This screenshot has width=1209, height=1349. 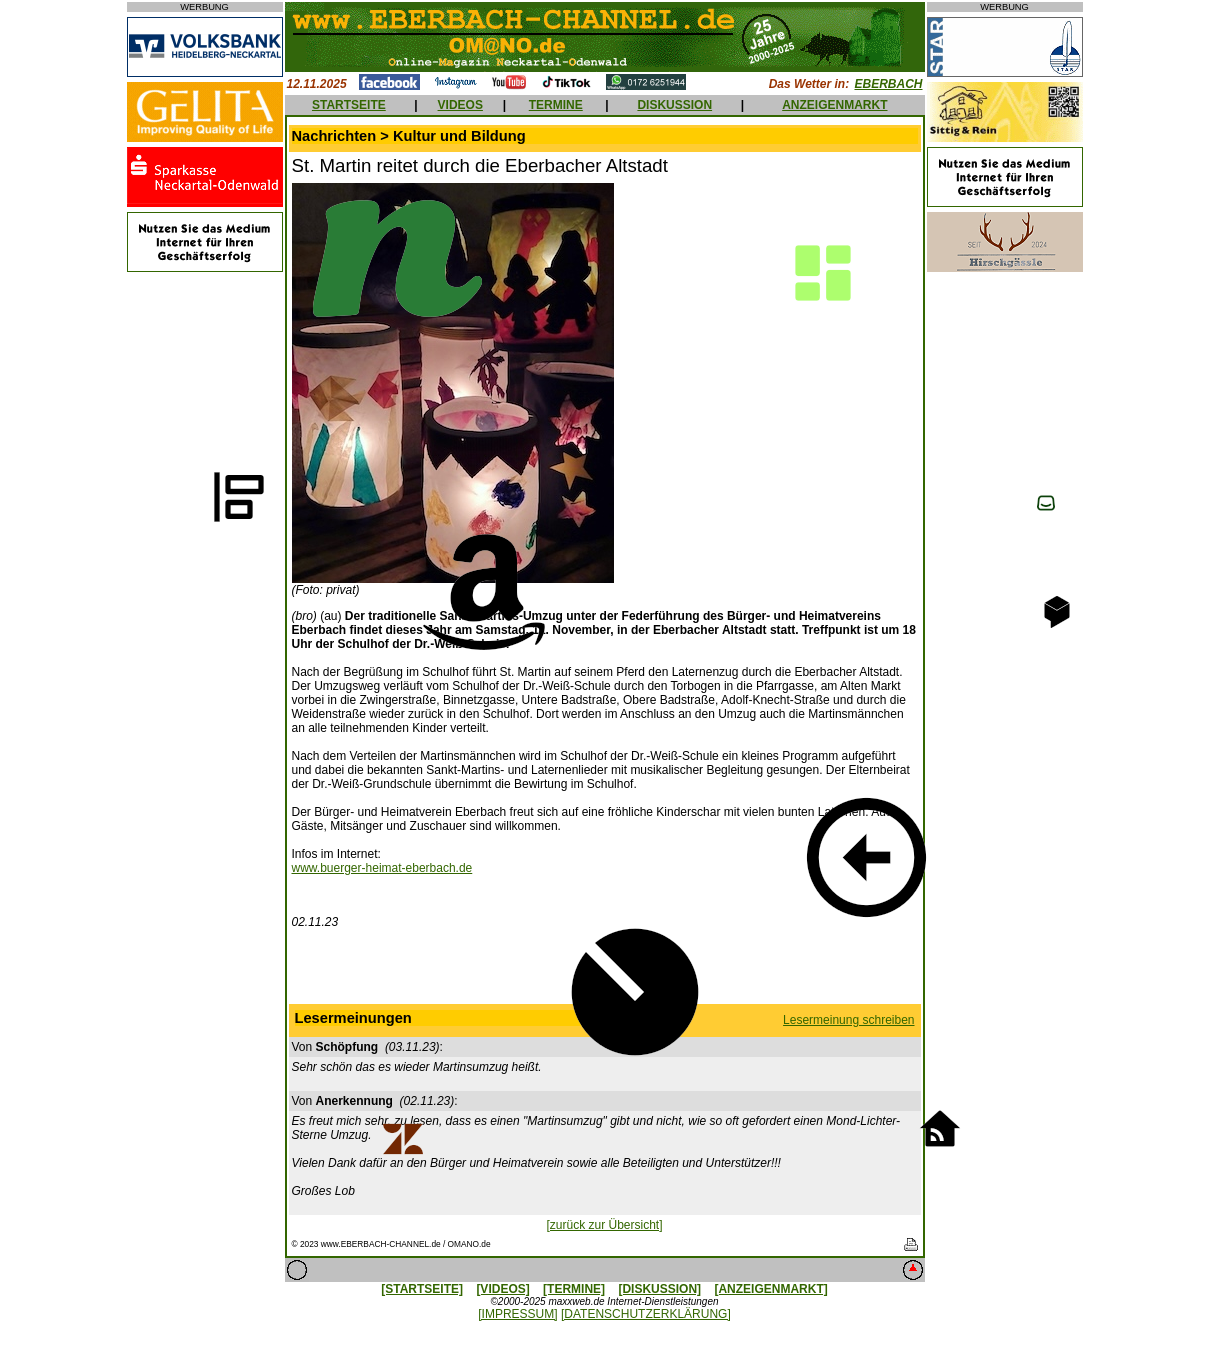 What do you see at coordinates (1057, 612) in the screenshot?
I see `access Google Dialogflow conversational AI platform` at bounding box center [1057, 612].